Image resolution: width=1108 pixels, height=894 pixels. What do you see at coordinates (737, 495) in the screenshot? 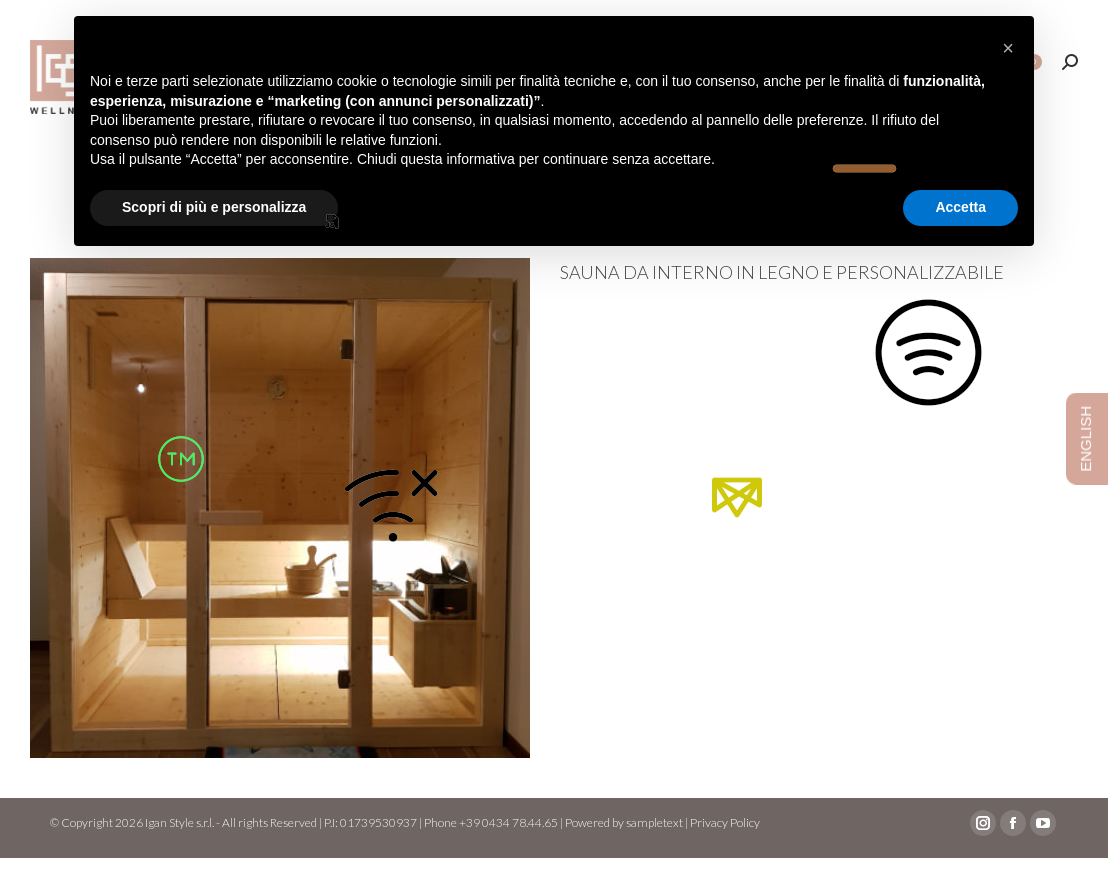
I see `access DC/OS dashboard or services` at bounding box center [737, 495].